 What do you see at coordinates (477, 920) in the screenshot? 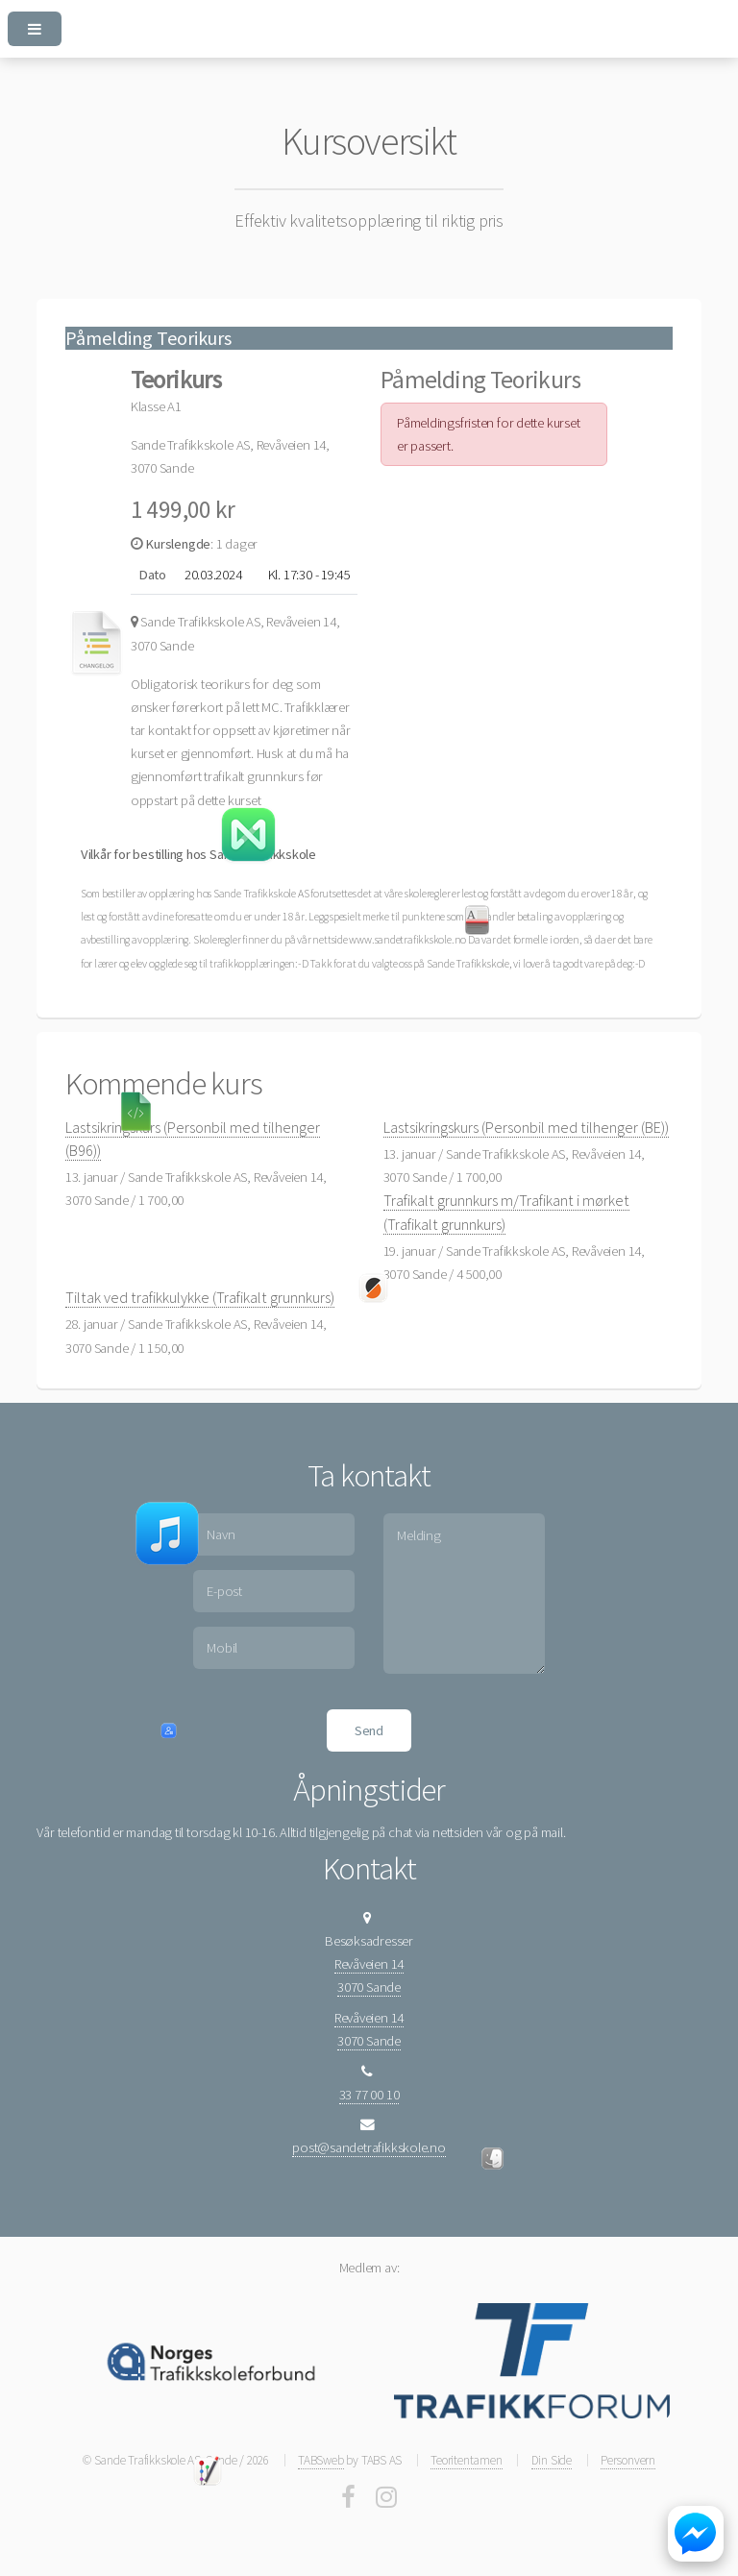
I see `open document scanner app` at bounding box center [477, 920].